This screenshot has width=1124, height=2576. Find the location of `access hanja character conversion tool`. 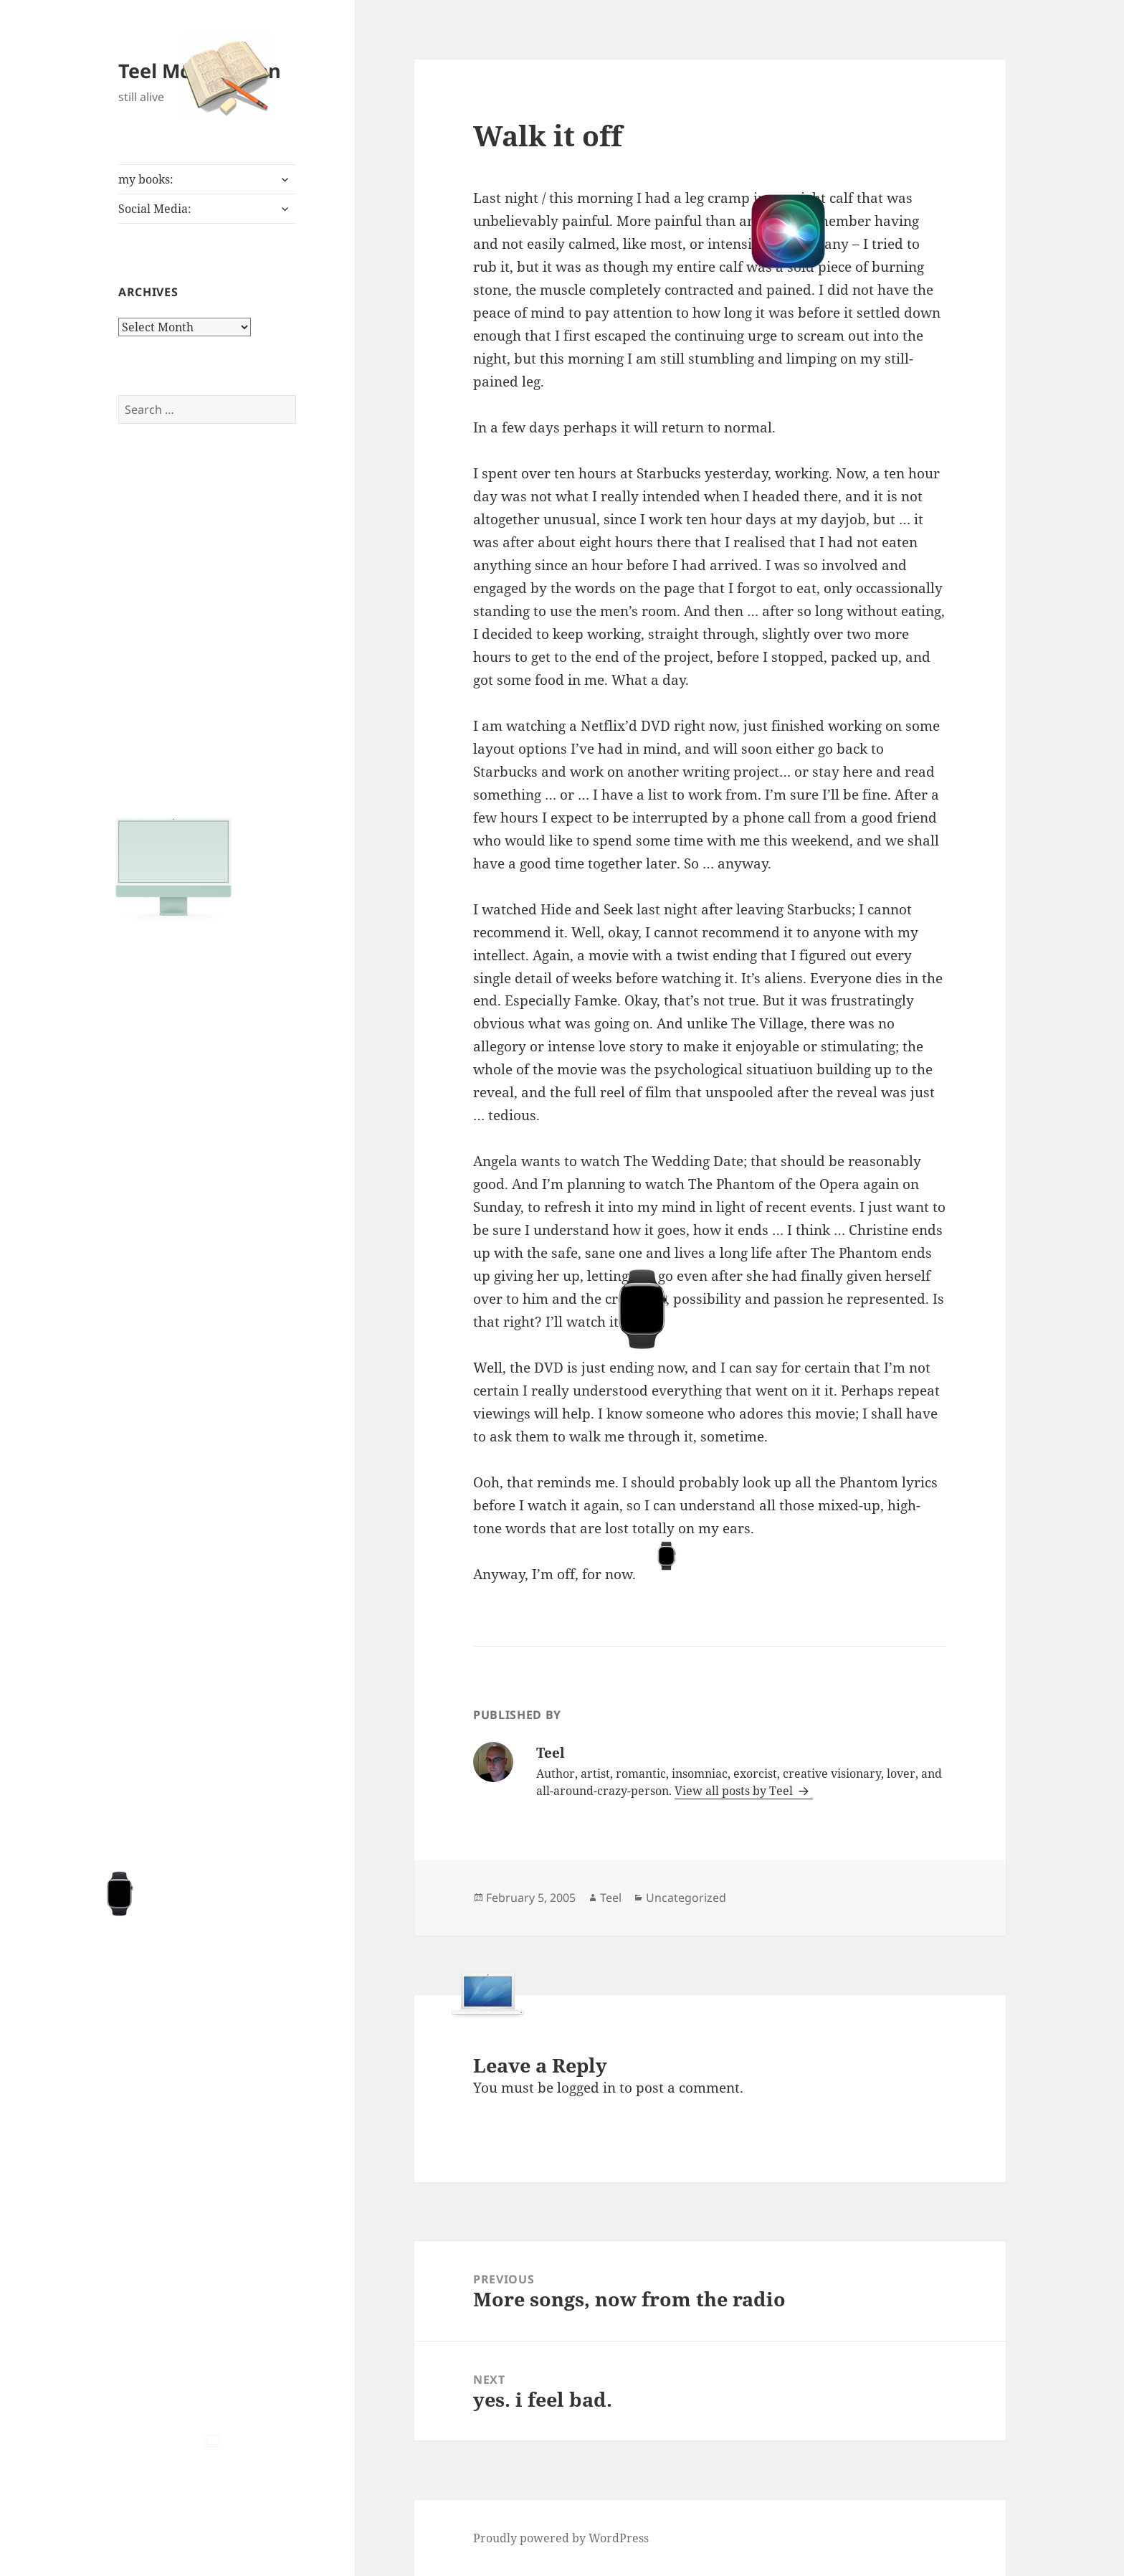

access hanja character conversion tool is located at coordinates (227, 75).